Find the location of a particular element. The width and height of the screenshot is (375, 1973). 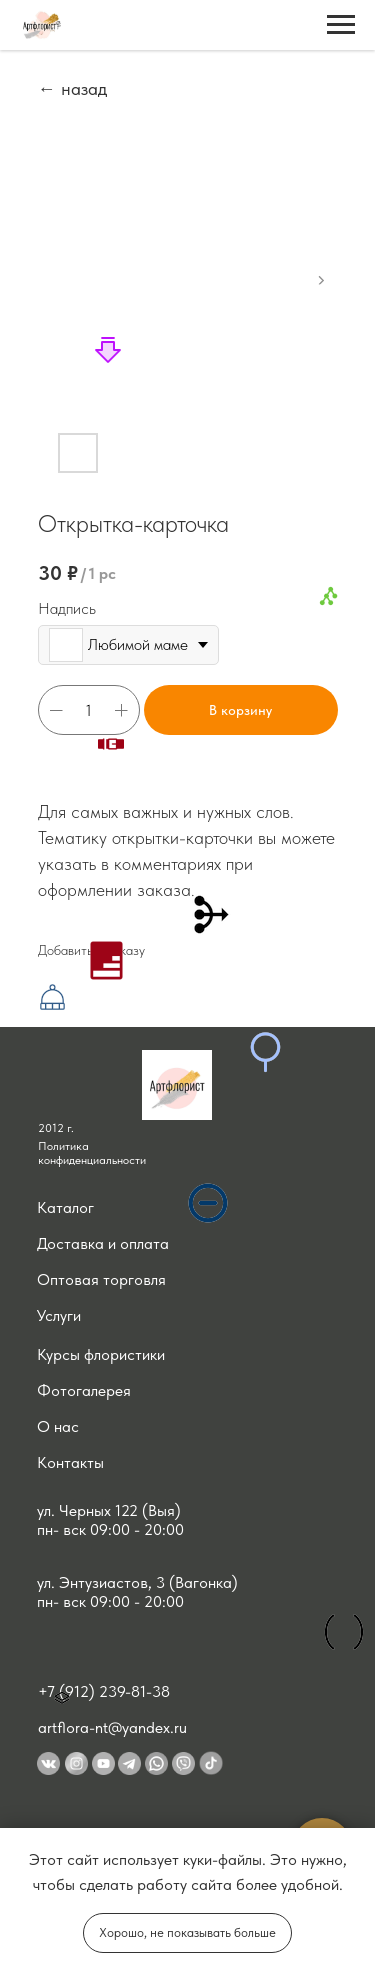

view layers or stacked content is located at coordinates (62, 1698).